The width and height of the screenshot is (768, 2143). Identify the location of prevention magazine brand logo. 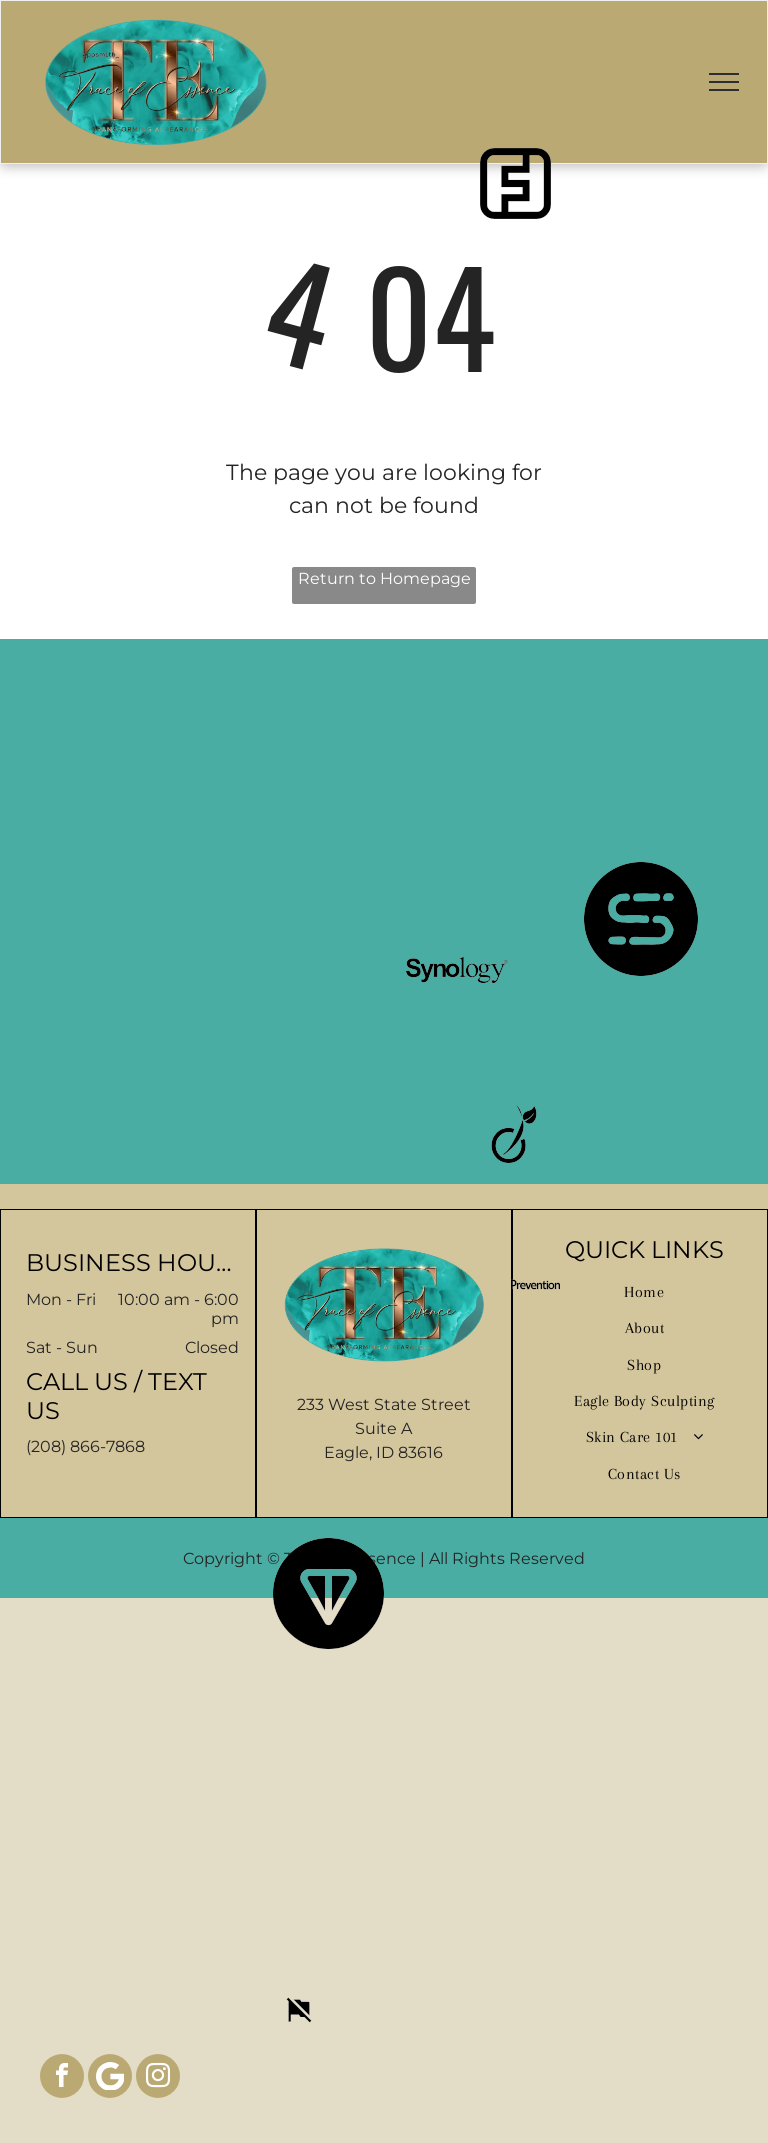
(535, 1284).